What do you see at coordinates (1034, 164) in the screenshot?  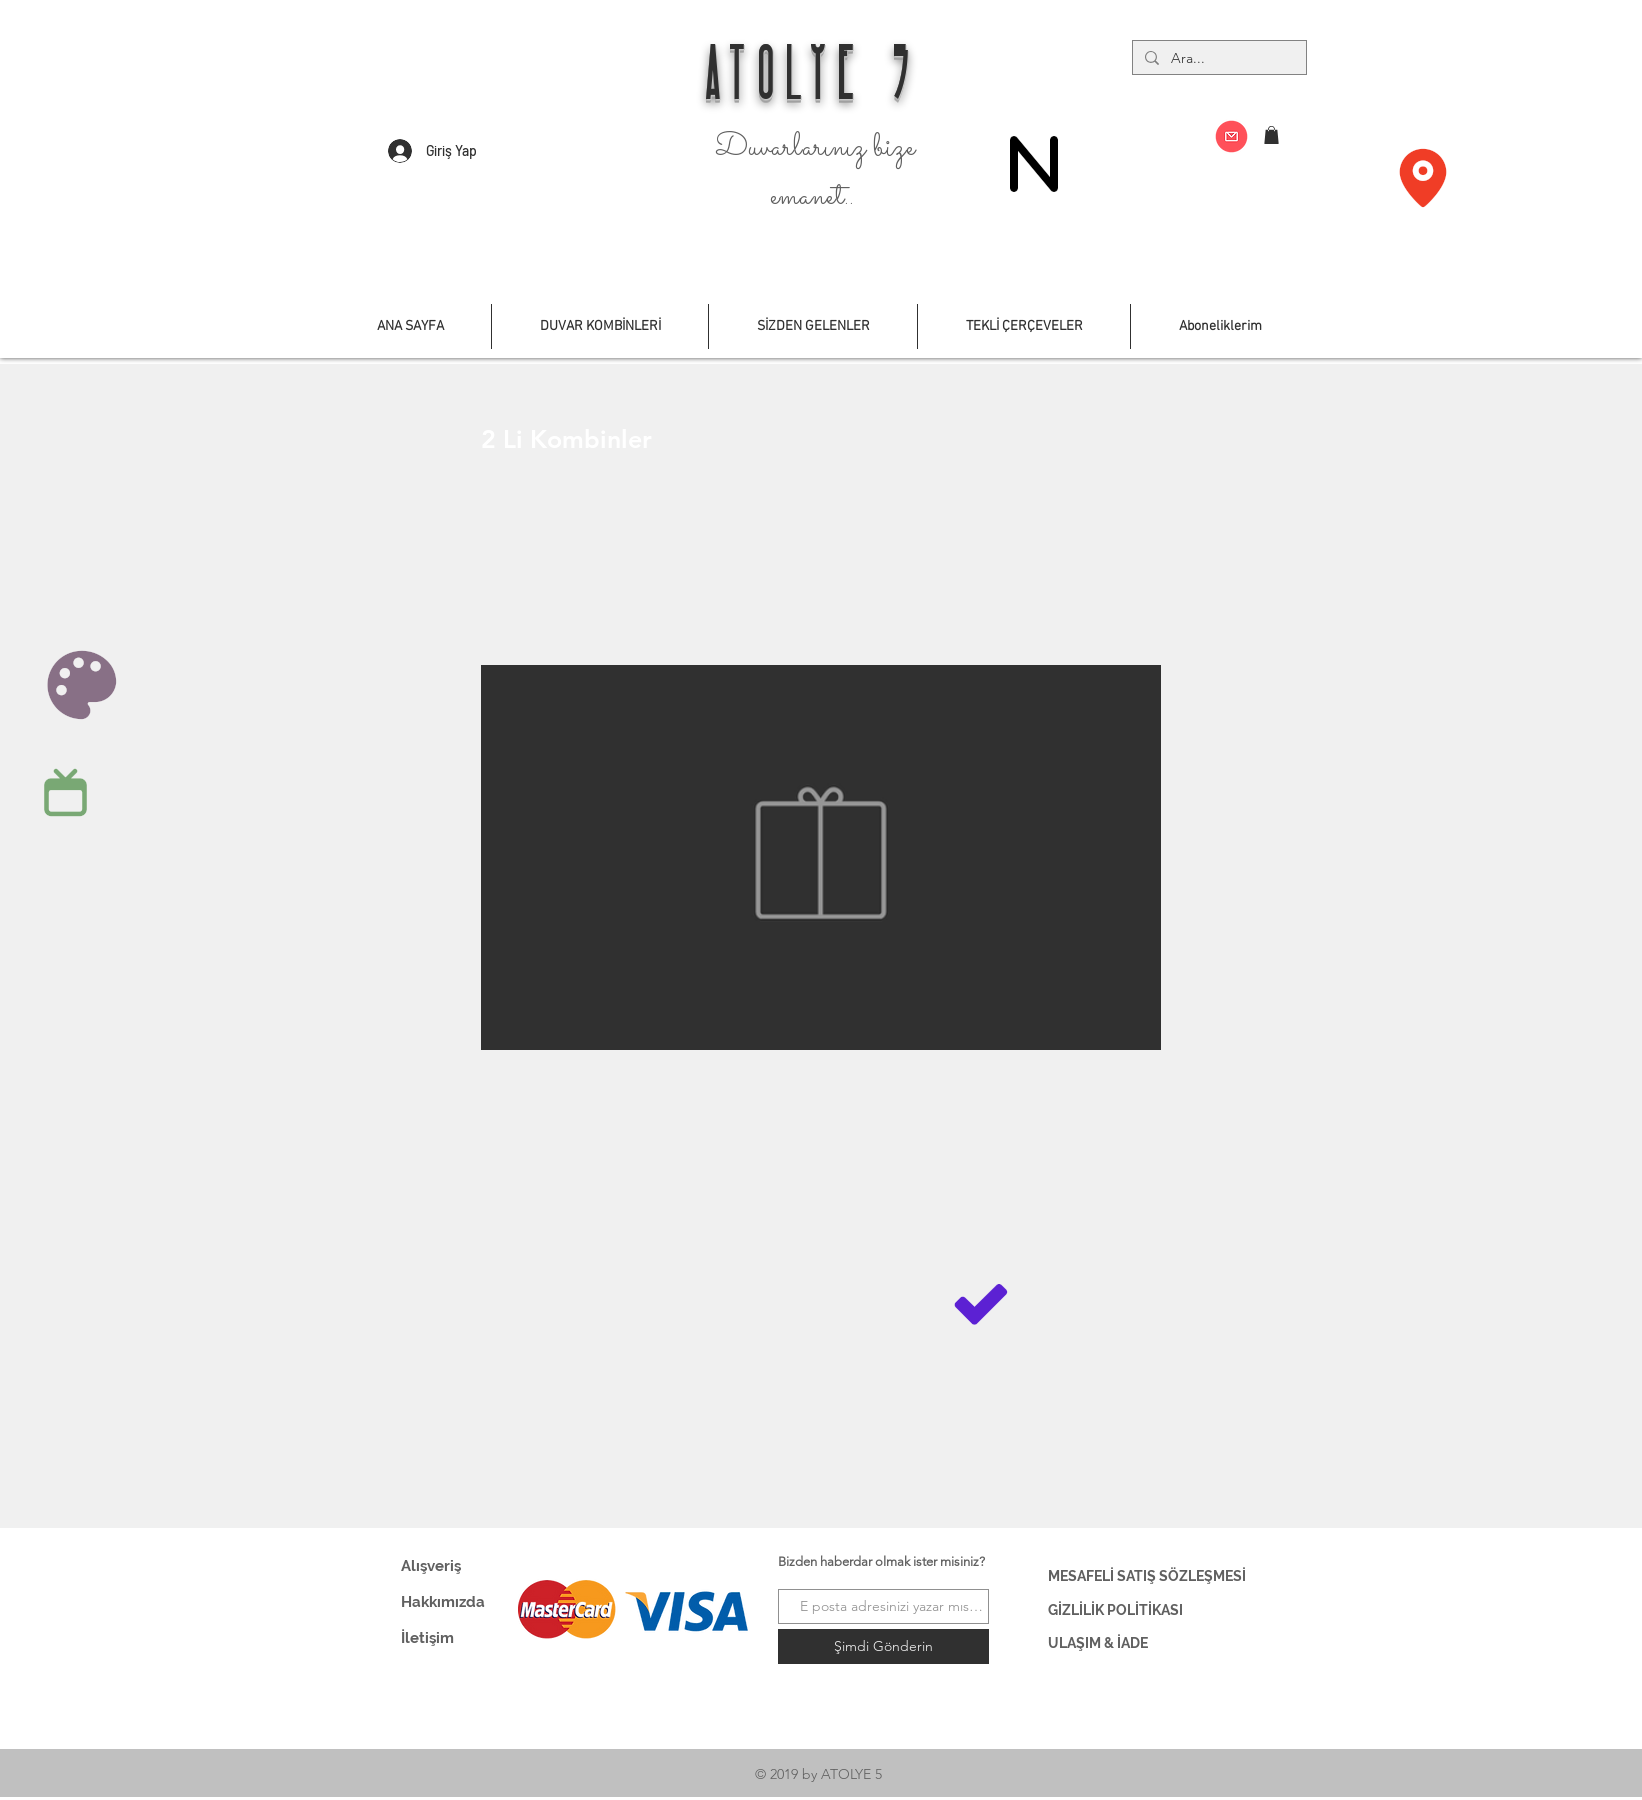 I see `indicates the letter "n" in alphabetical navigation or sorting` at bounding box center [1034, 164].